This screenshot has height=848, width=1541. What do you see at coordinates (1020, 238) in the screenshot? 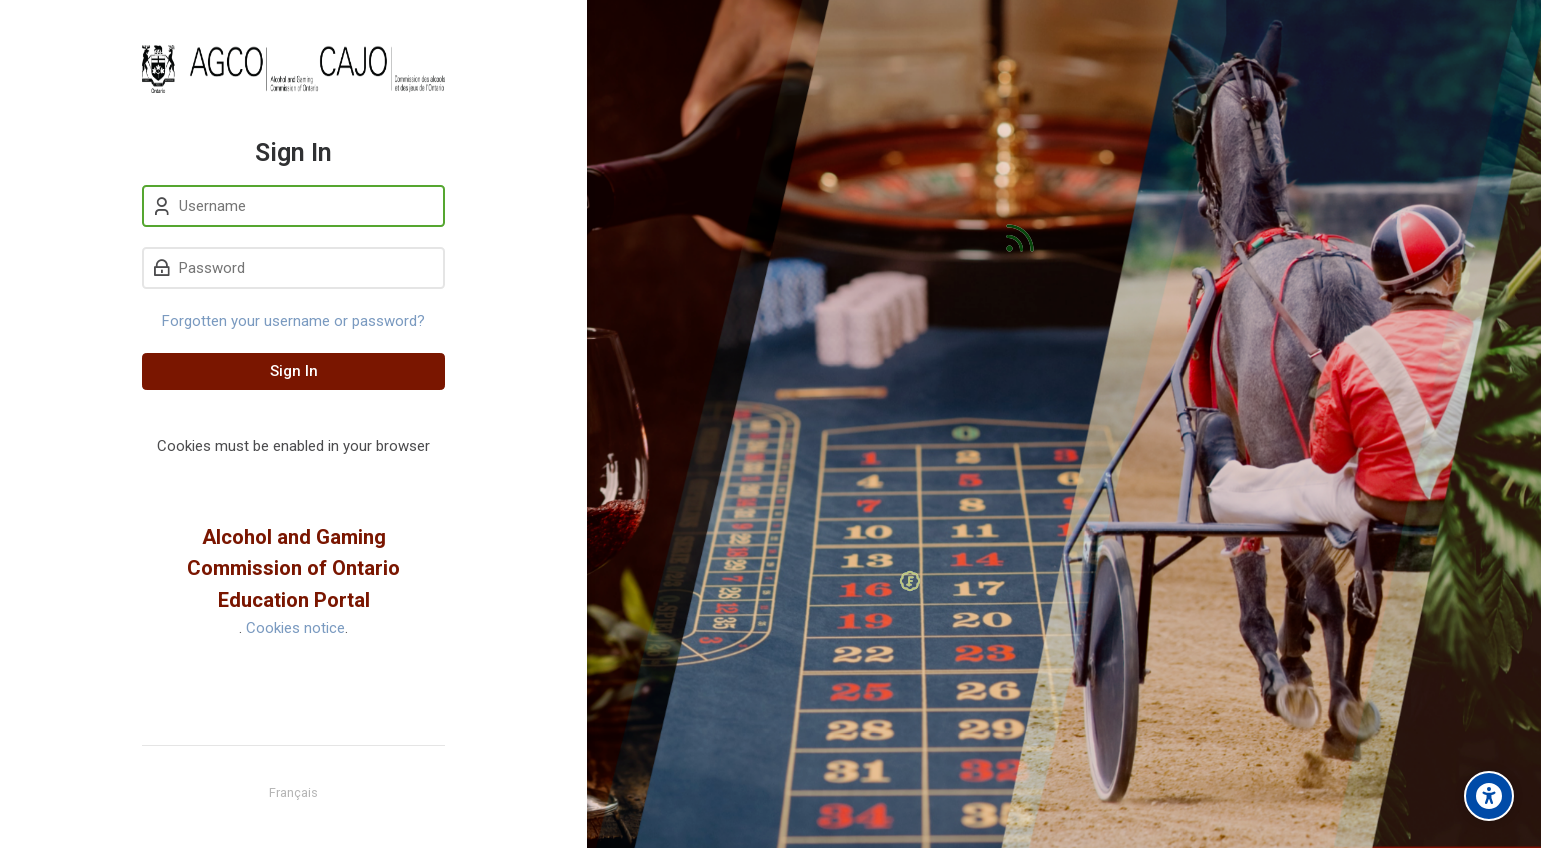
I see `subscribe to RSS feed` at bounding box center [1020, 238].